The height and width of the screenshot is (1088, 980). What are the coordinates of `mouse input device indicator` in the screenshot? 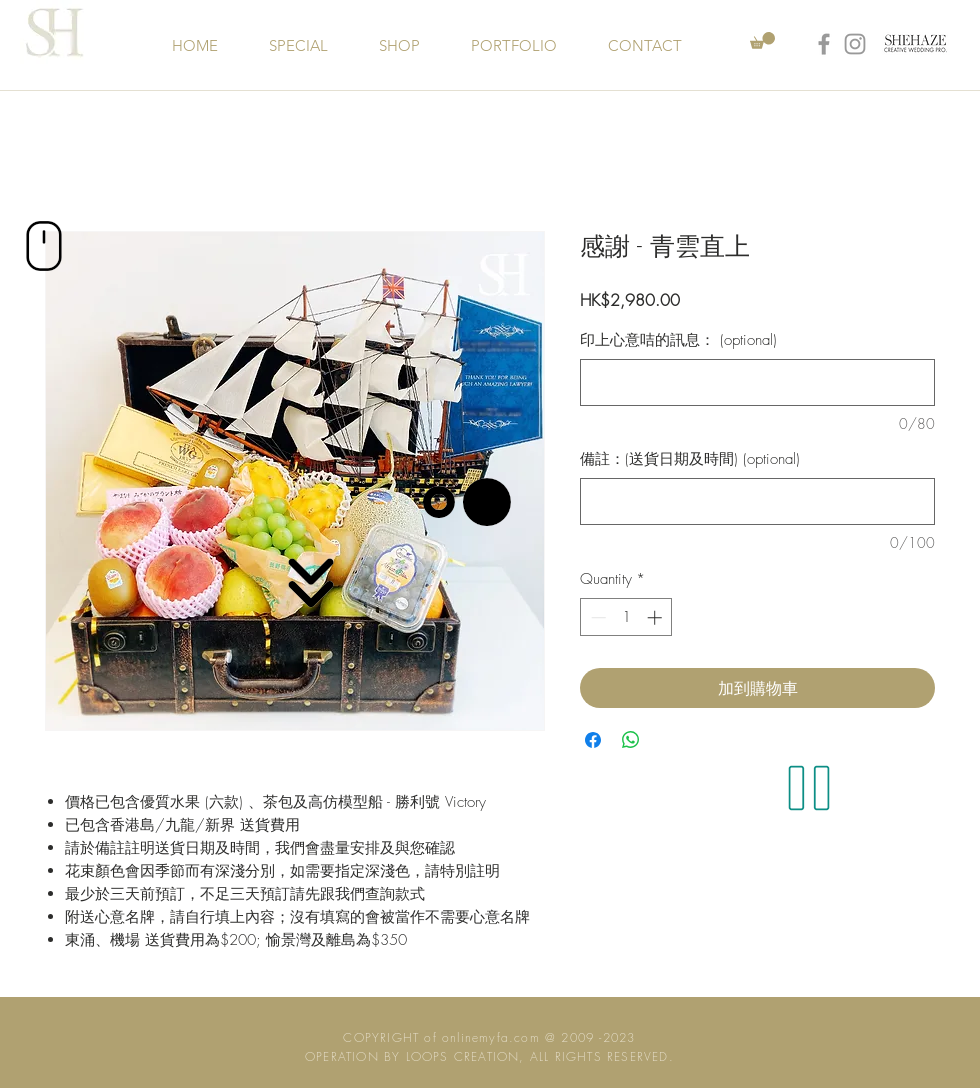 It's located at (44, 246).